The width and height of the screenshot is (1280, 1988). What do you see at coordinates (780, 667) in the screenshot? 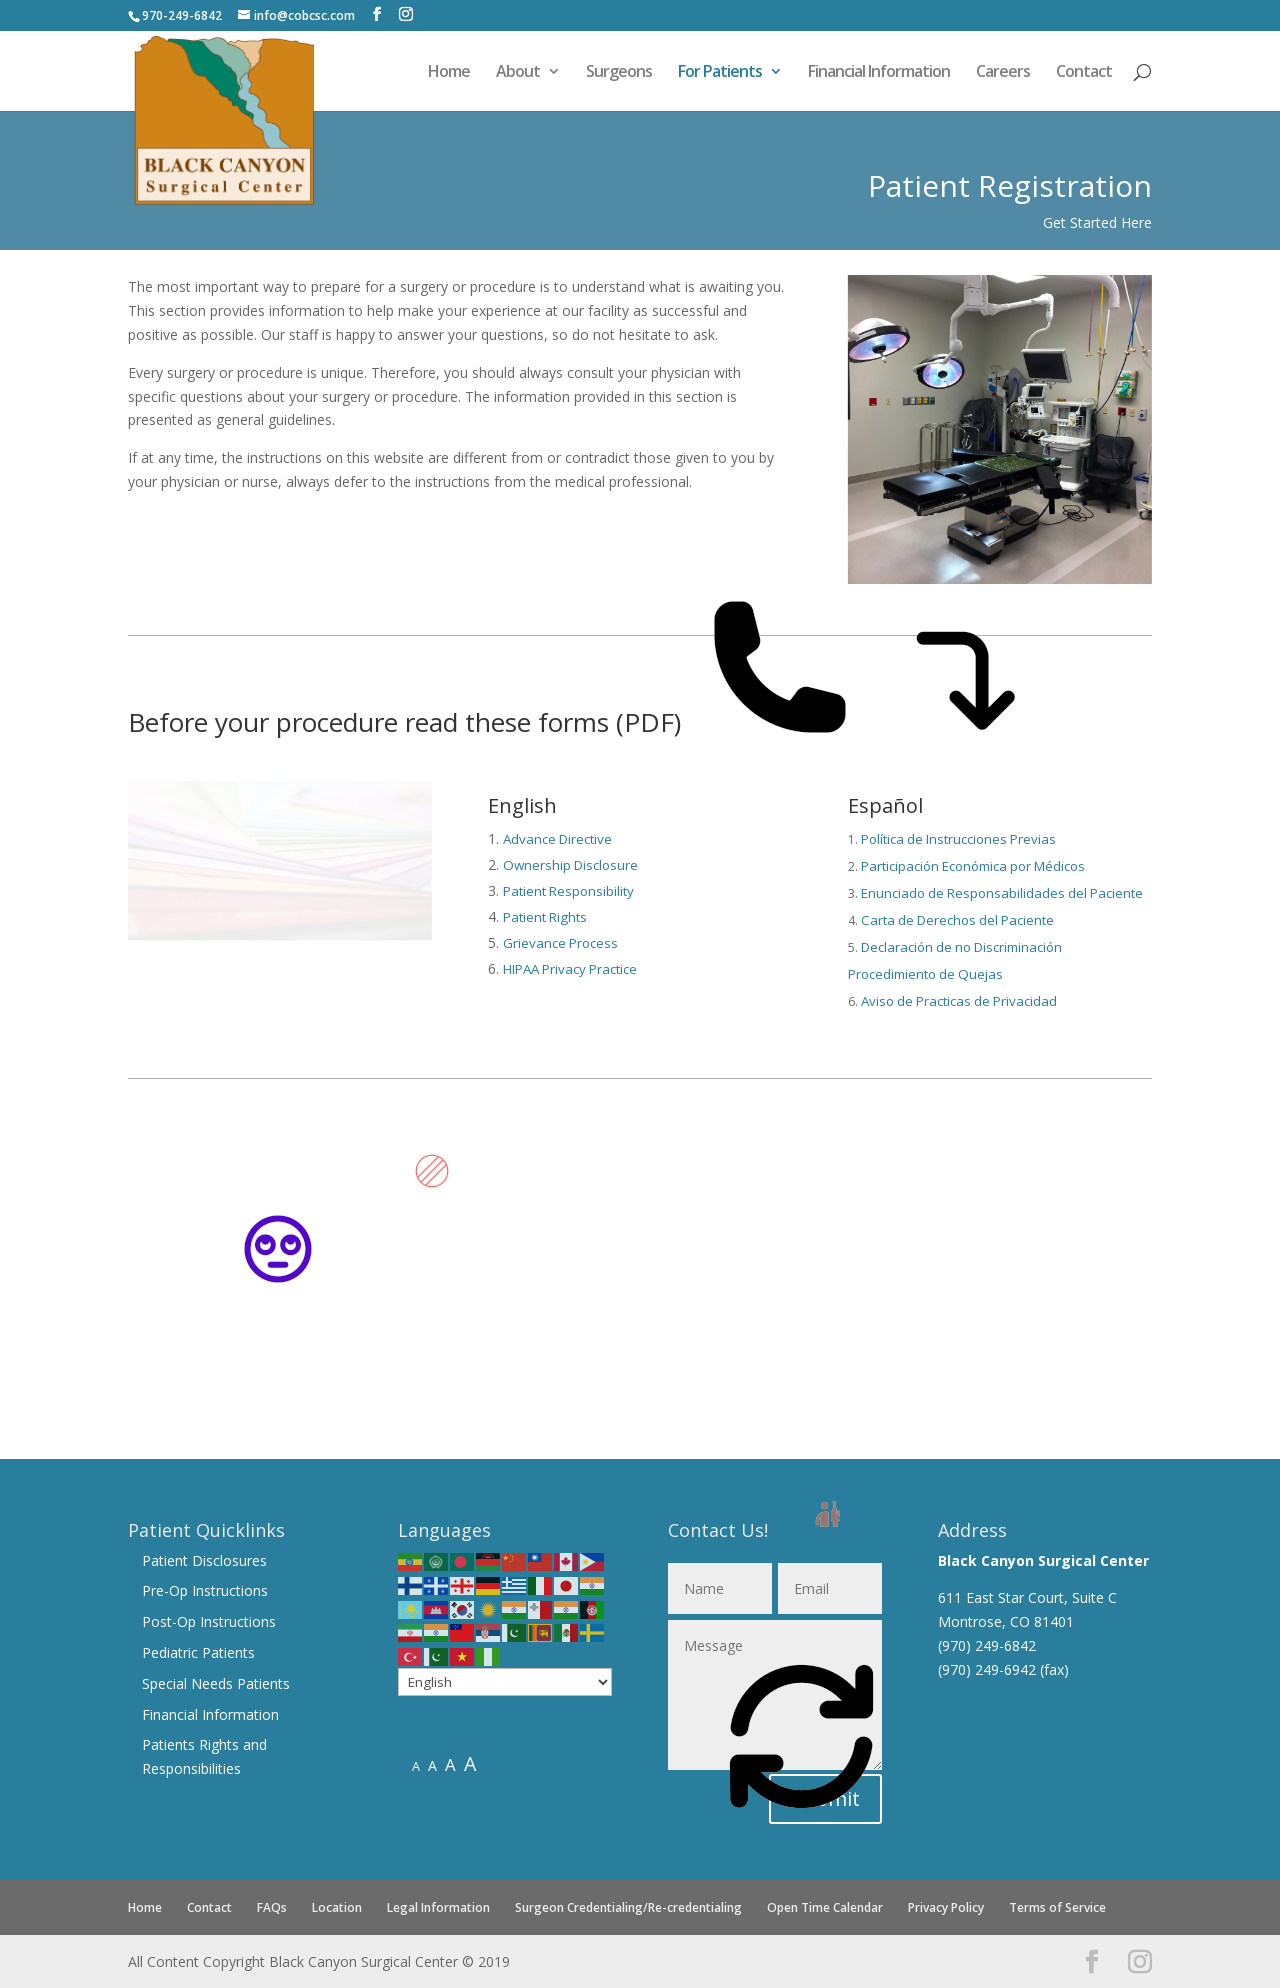
I see `make a phone call` at bounding box center [780, 667].